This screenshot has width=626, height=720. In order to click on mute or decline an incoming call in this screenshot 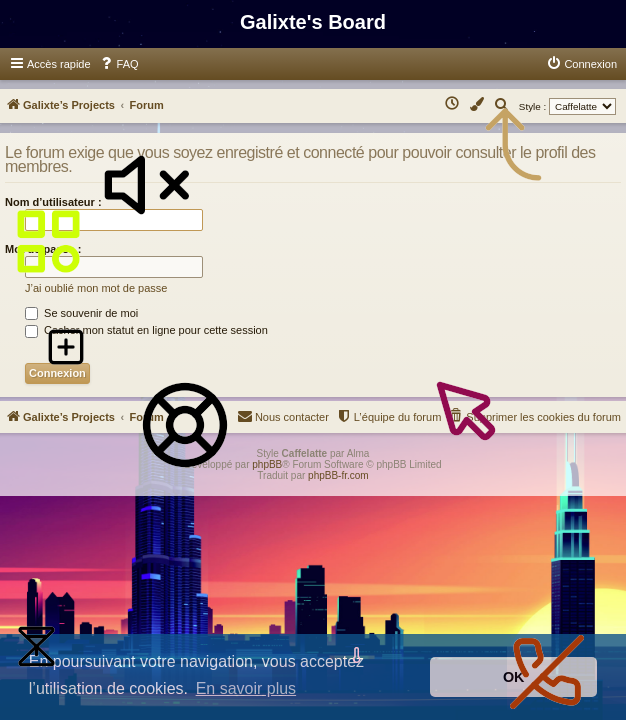, I will do `click(547, 672)`.